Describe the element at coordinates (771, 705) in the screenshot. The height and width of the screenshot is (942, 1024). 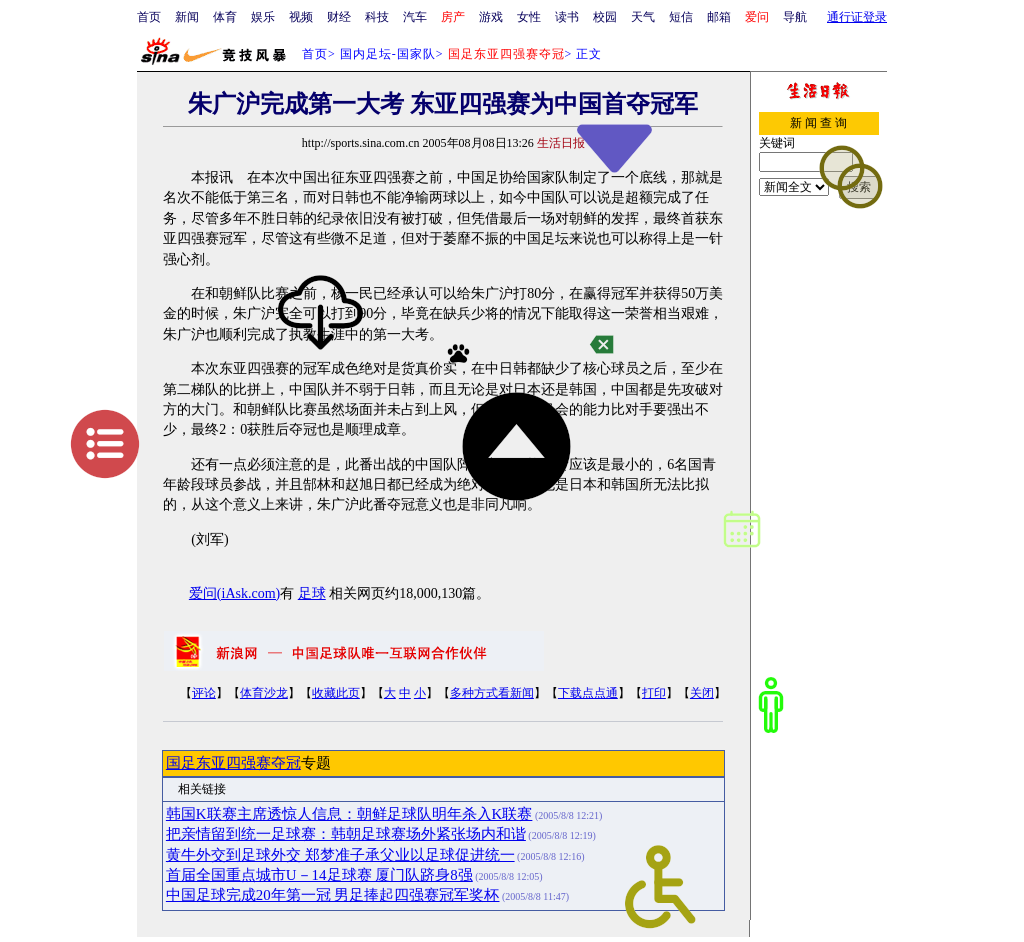
I see `view male user profile` at that location.